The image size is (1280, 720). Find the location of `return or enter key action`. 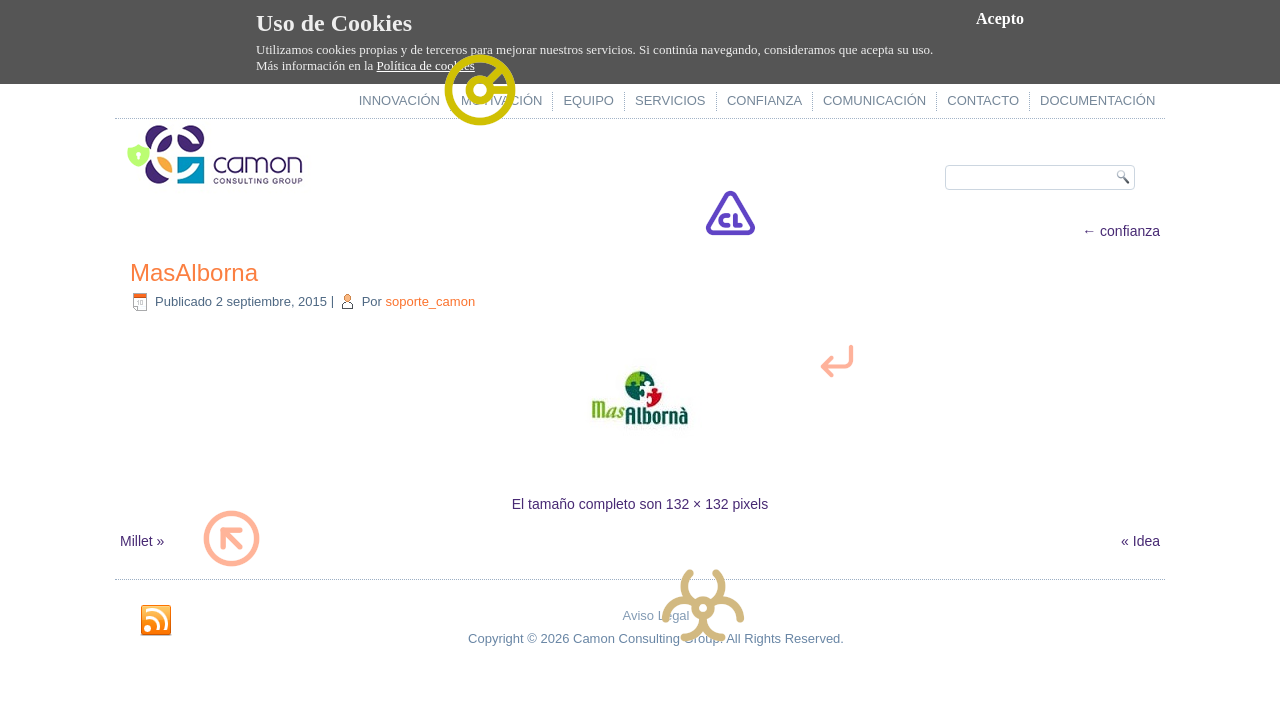

return or enter key action is located at coordinates (838, 360).